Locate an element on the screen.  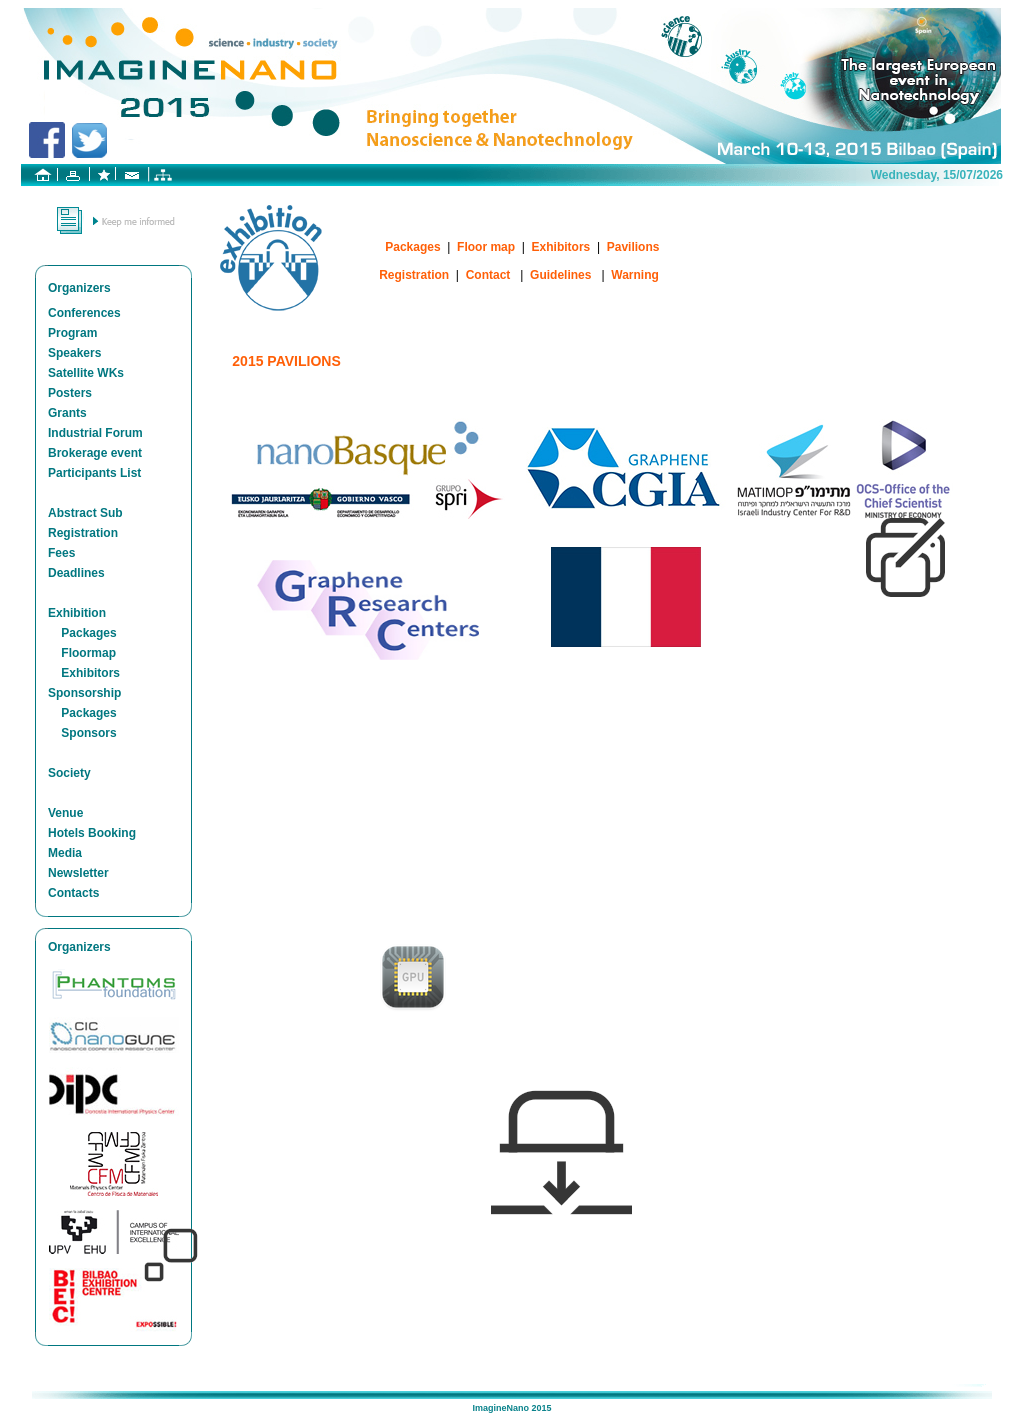
access connected or mounted external drives is located at coordinates (171, 1255).